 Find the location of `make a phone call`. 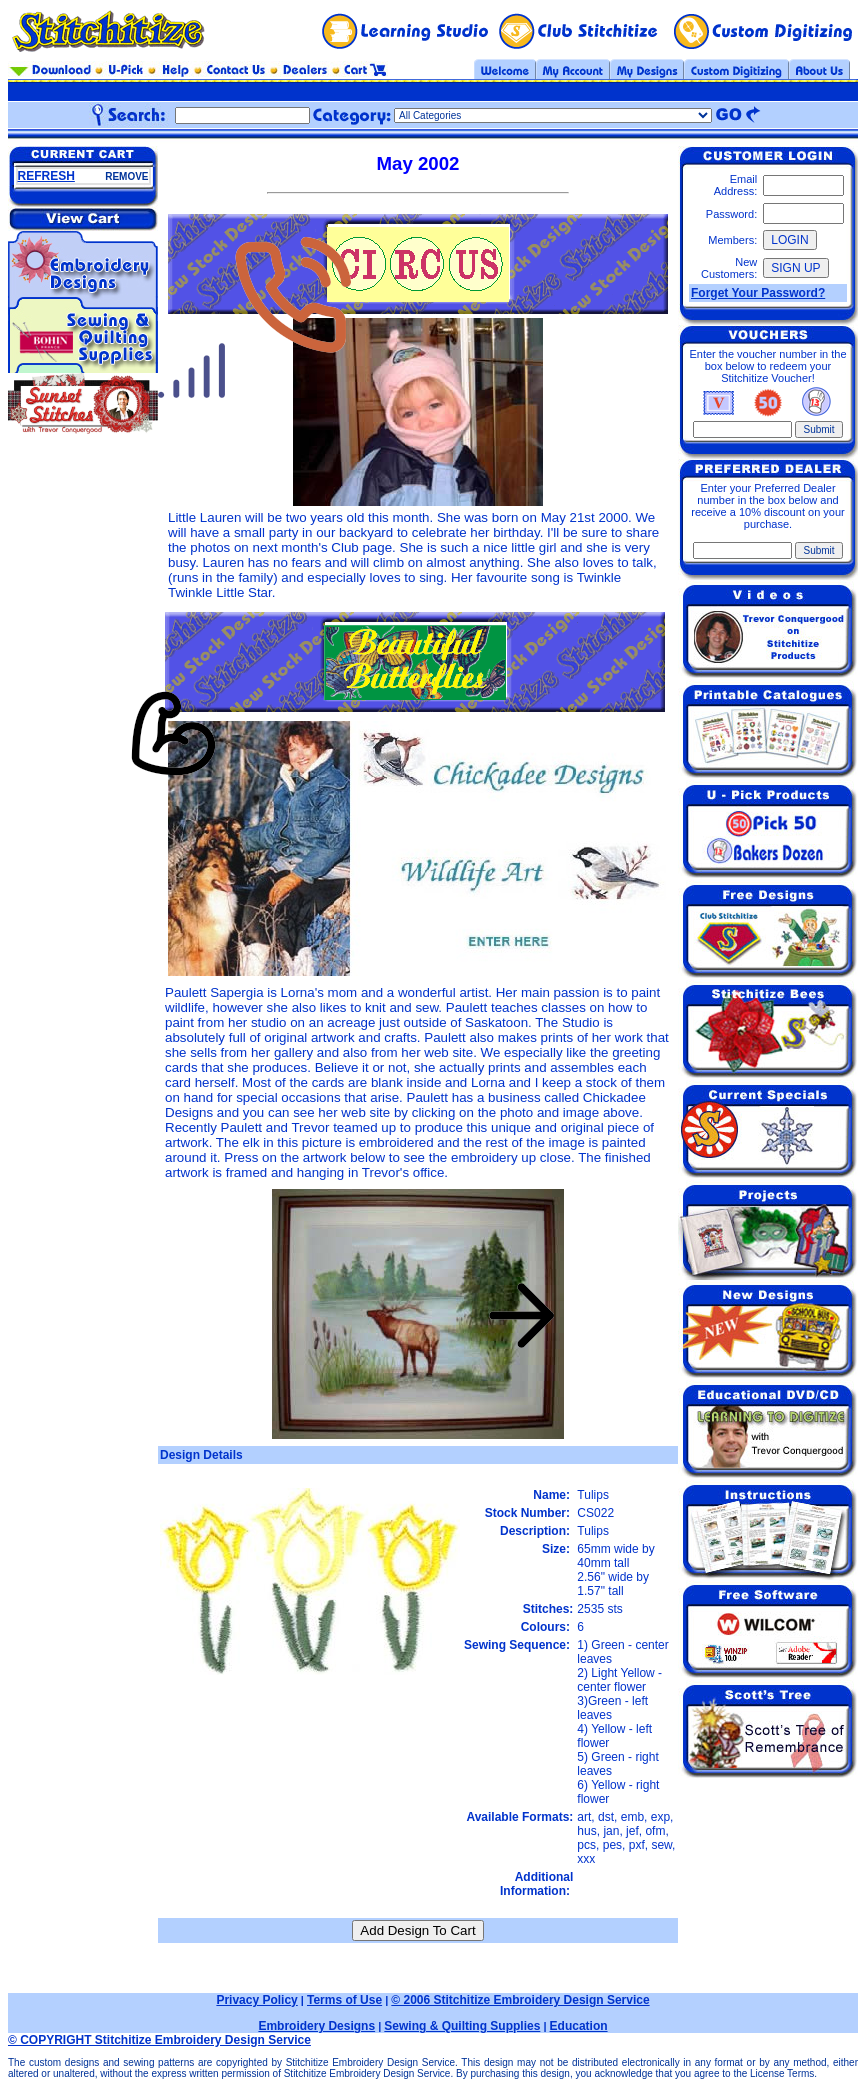

make a phone call is located at coordinates (290, 297).